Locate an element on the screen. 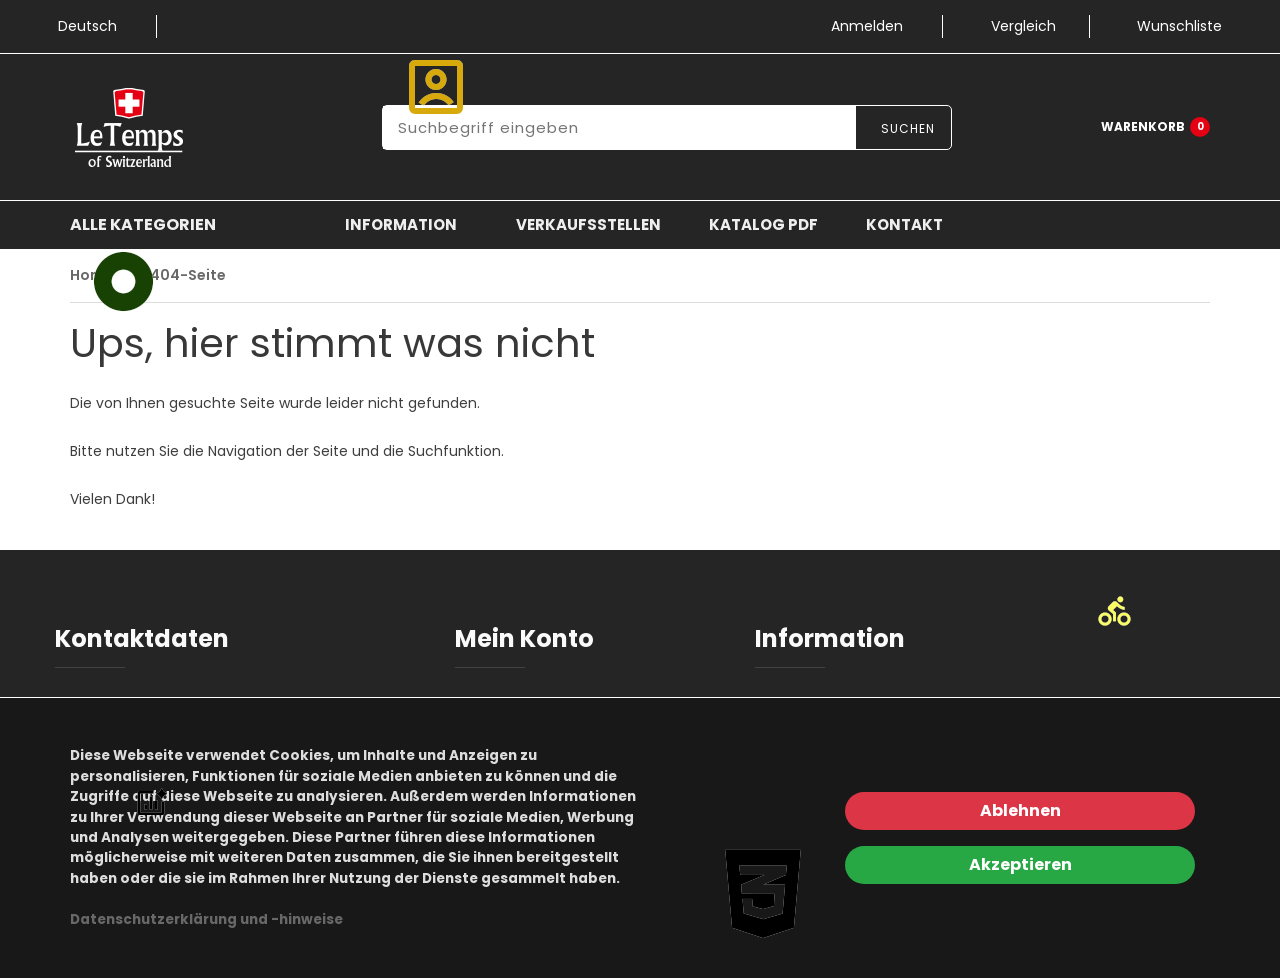  view account profile is located at coordinates (436, 87).